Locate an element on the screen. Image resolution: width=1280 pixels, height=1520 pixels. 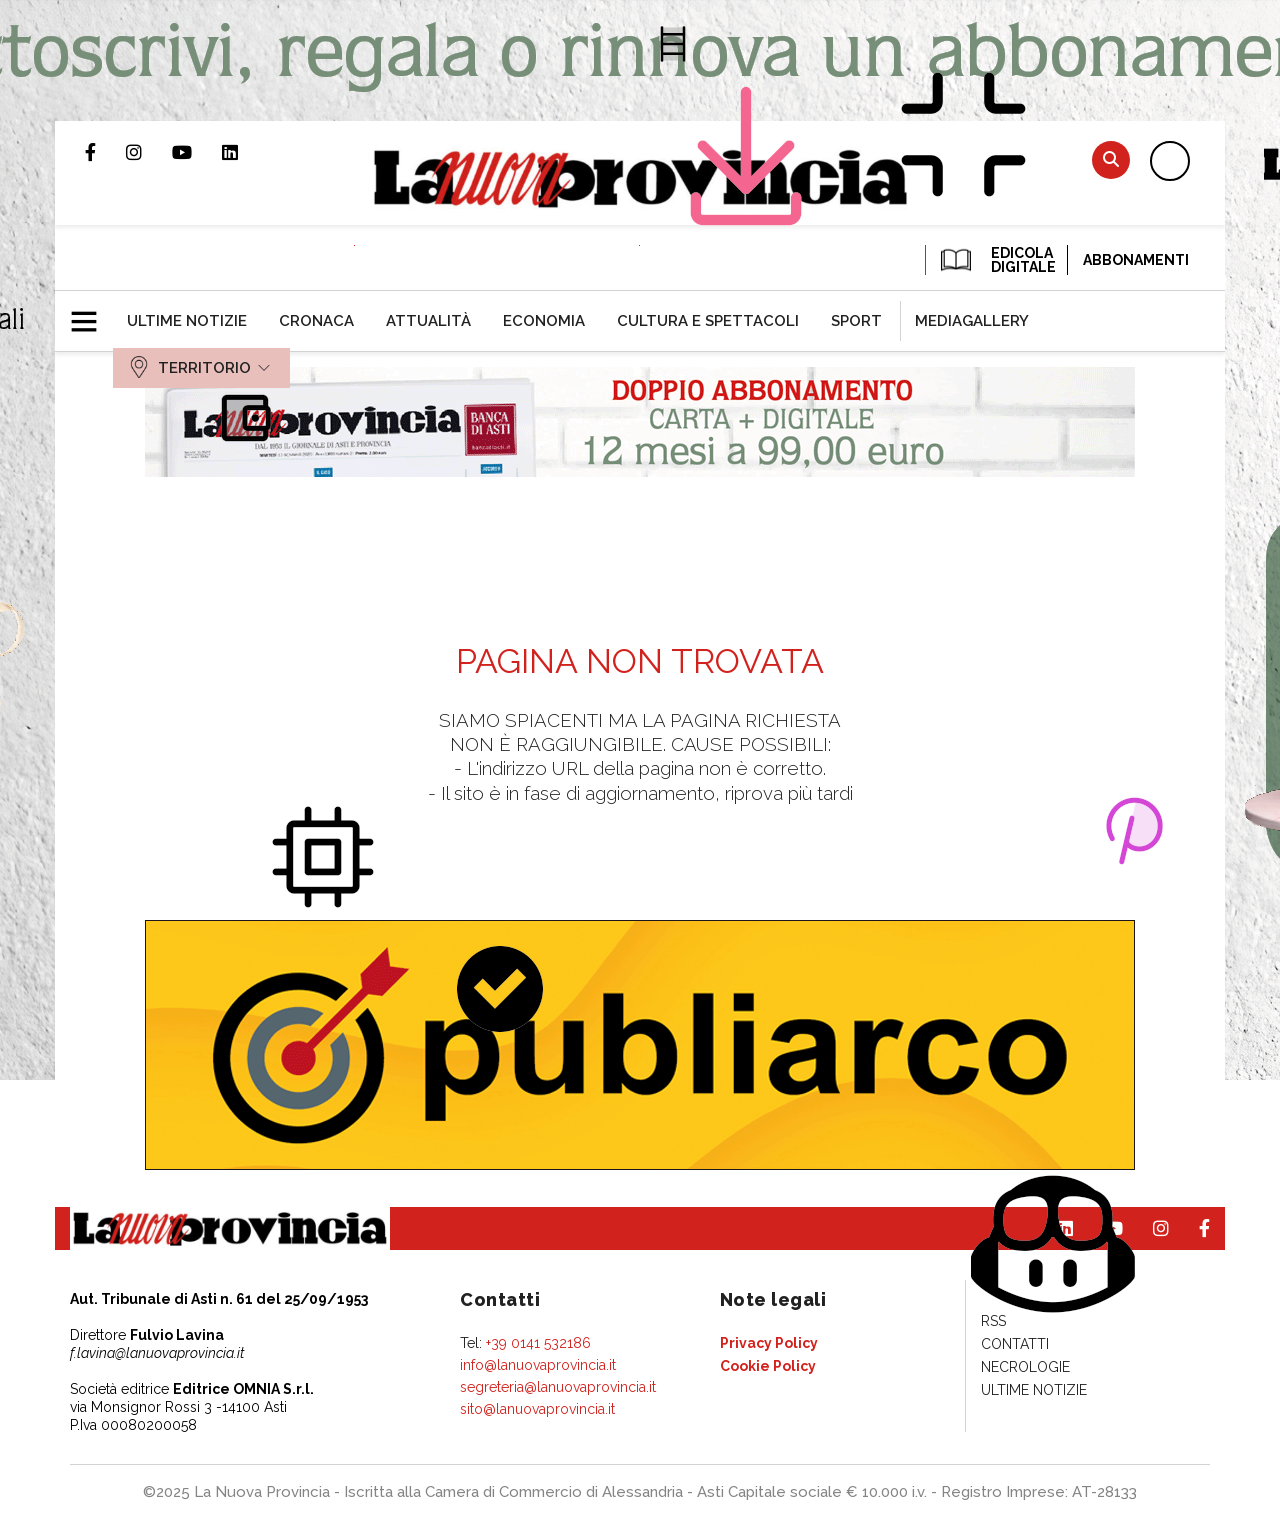
download a file or content is located at coordinates (746, 156).